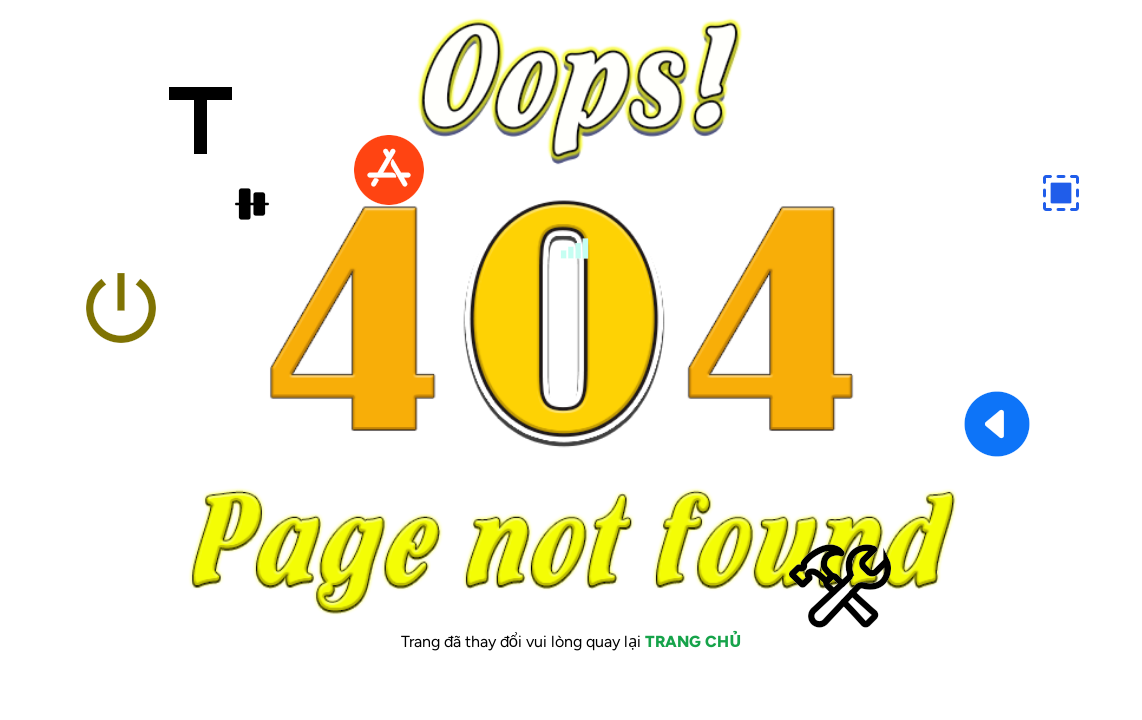  I want to click on turn off or shut down the device, so click(121, 308).